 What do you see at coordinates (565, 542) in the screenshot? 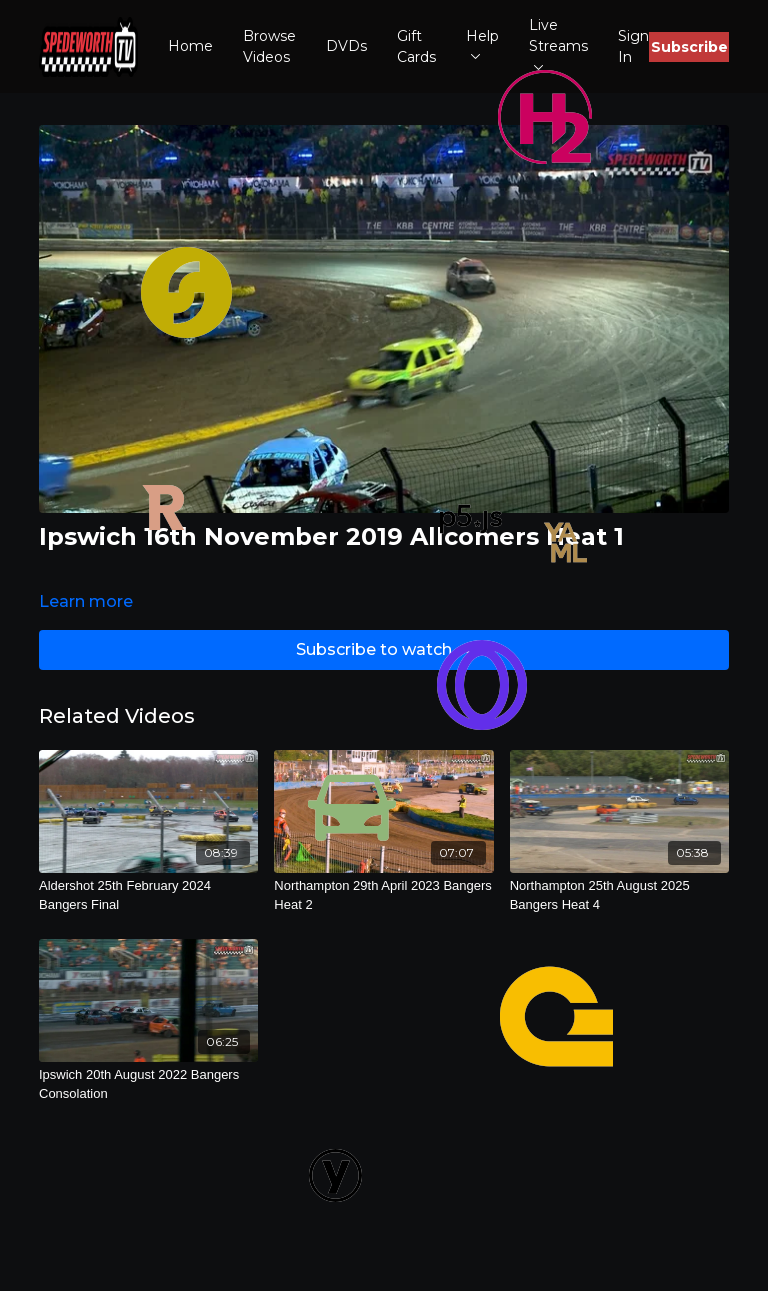
I see `indicates a YAML configuration file` at bounding box center [565, 542].